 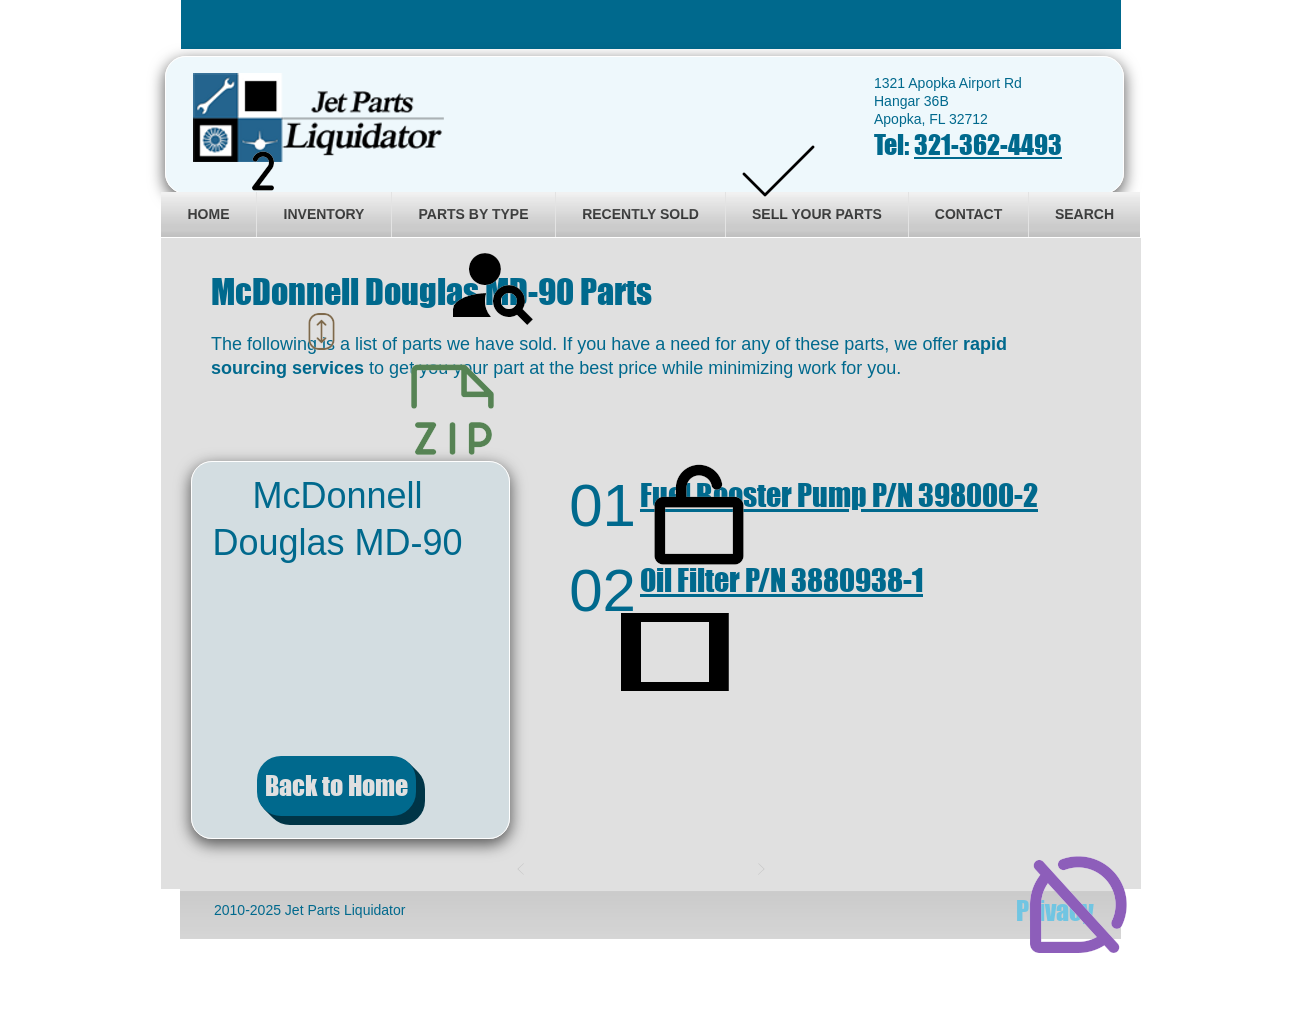 What do you see at coordinates (263, 171) in the screenshot?
I see `indicates step two in a multi-step process` at bounding box center [263, 171].